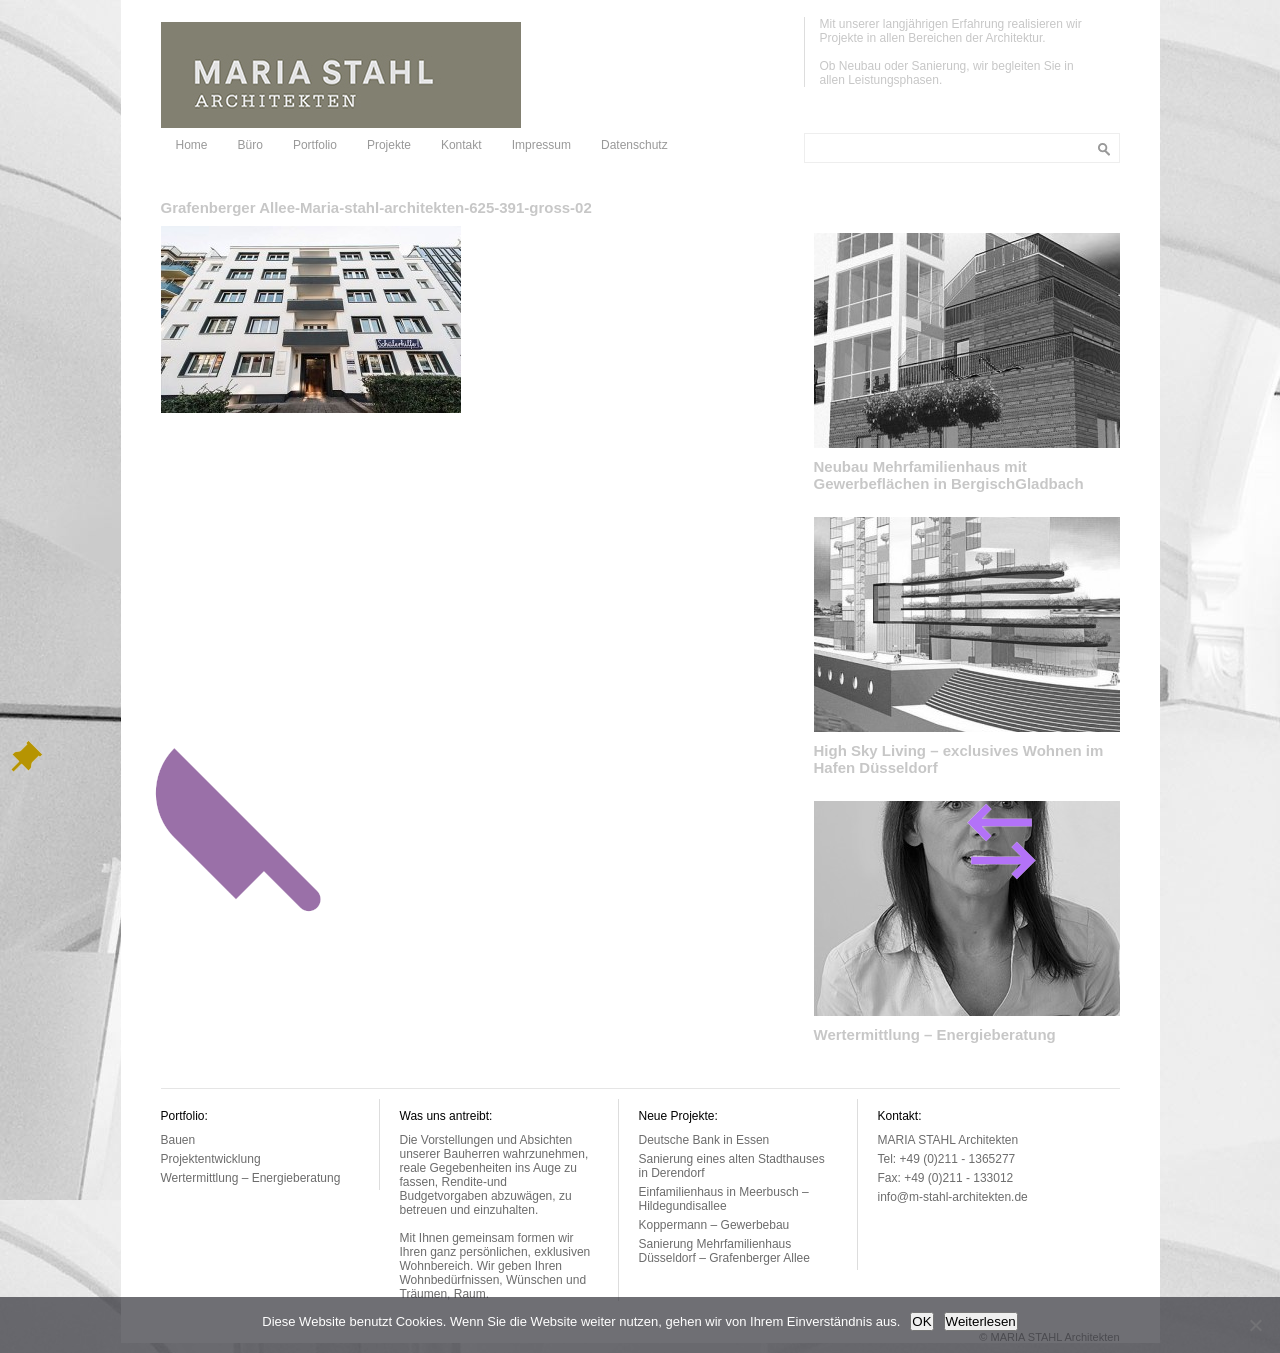  What do you see at coordinates (1001, 841) in the screenshot?
I see `swap or exchange items` at bounding box center [1001, 841].